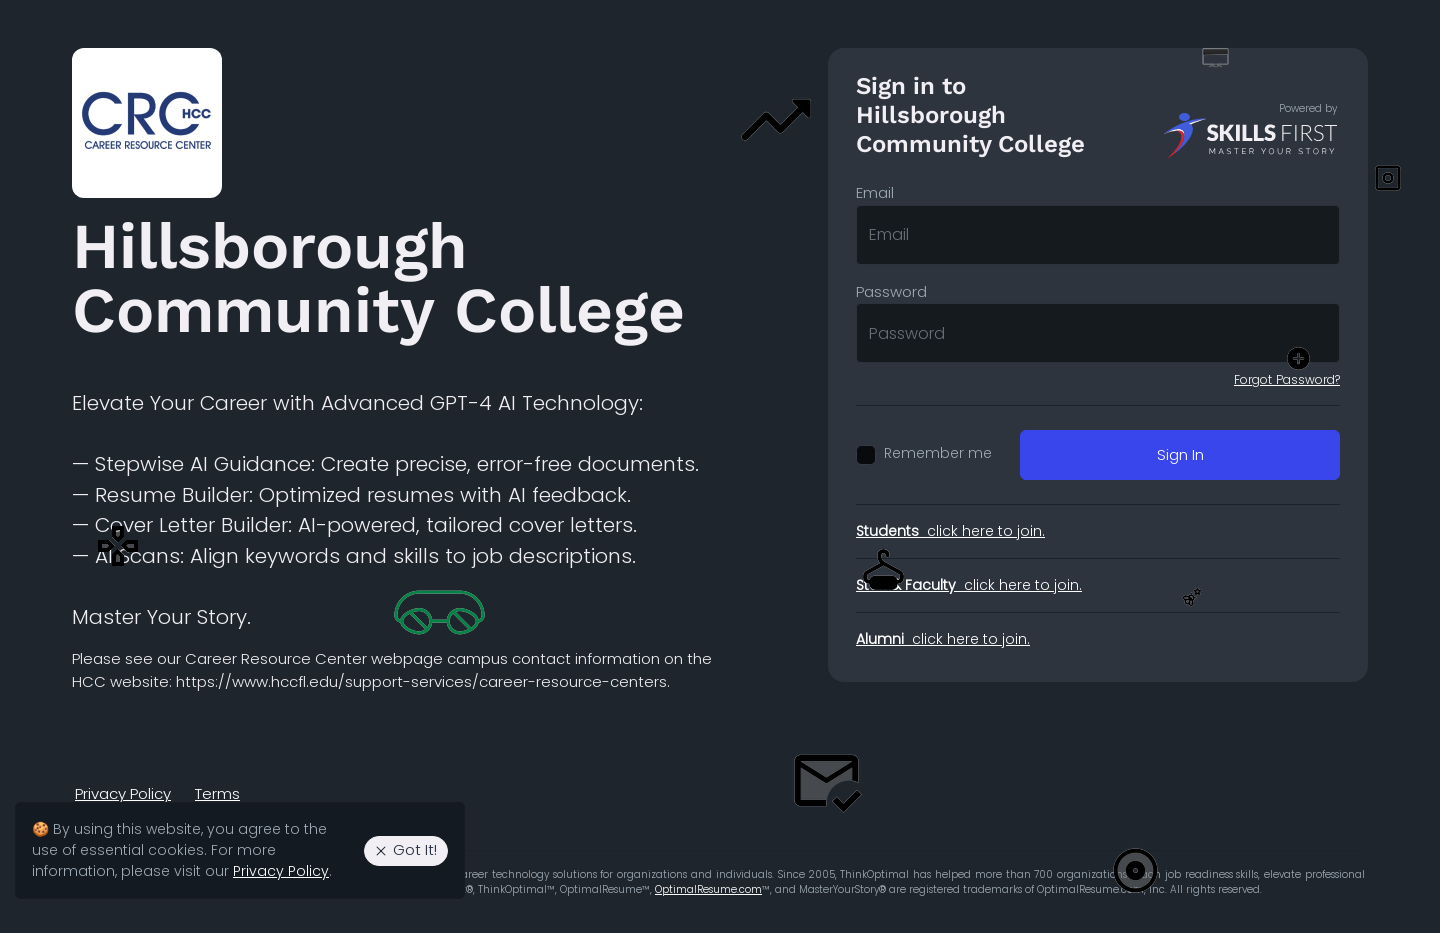 The image size is (1440, 933). I want to click on access nature or outdoor-themed emoji, so click(1192, 597).